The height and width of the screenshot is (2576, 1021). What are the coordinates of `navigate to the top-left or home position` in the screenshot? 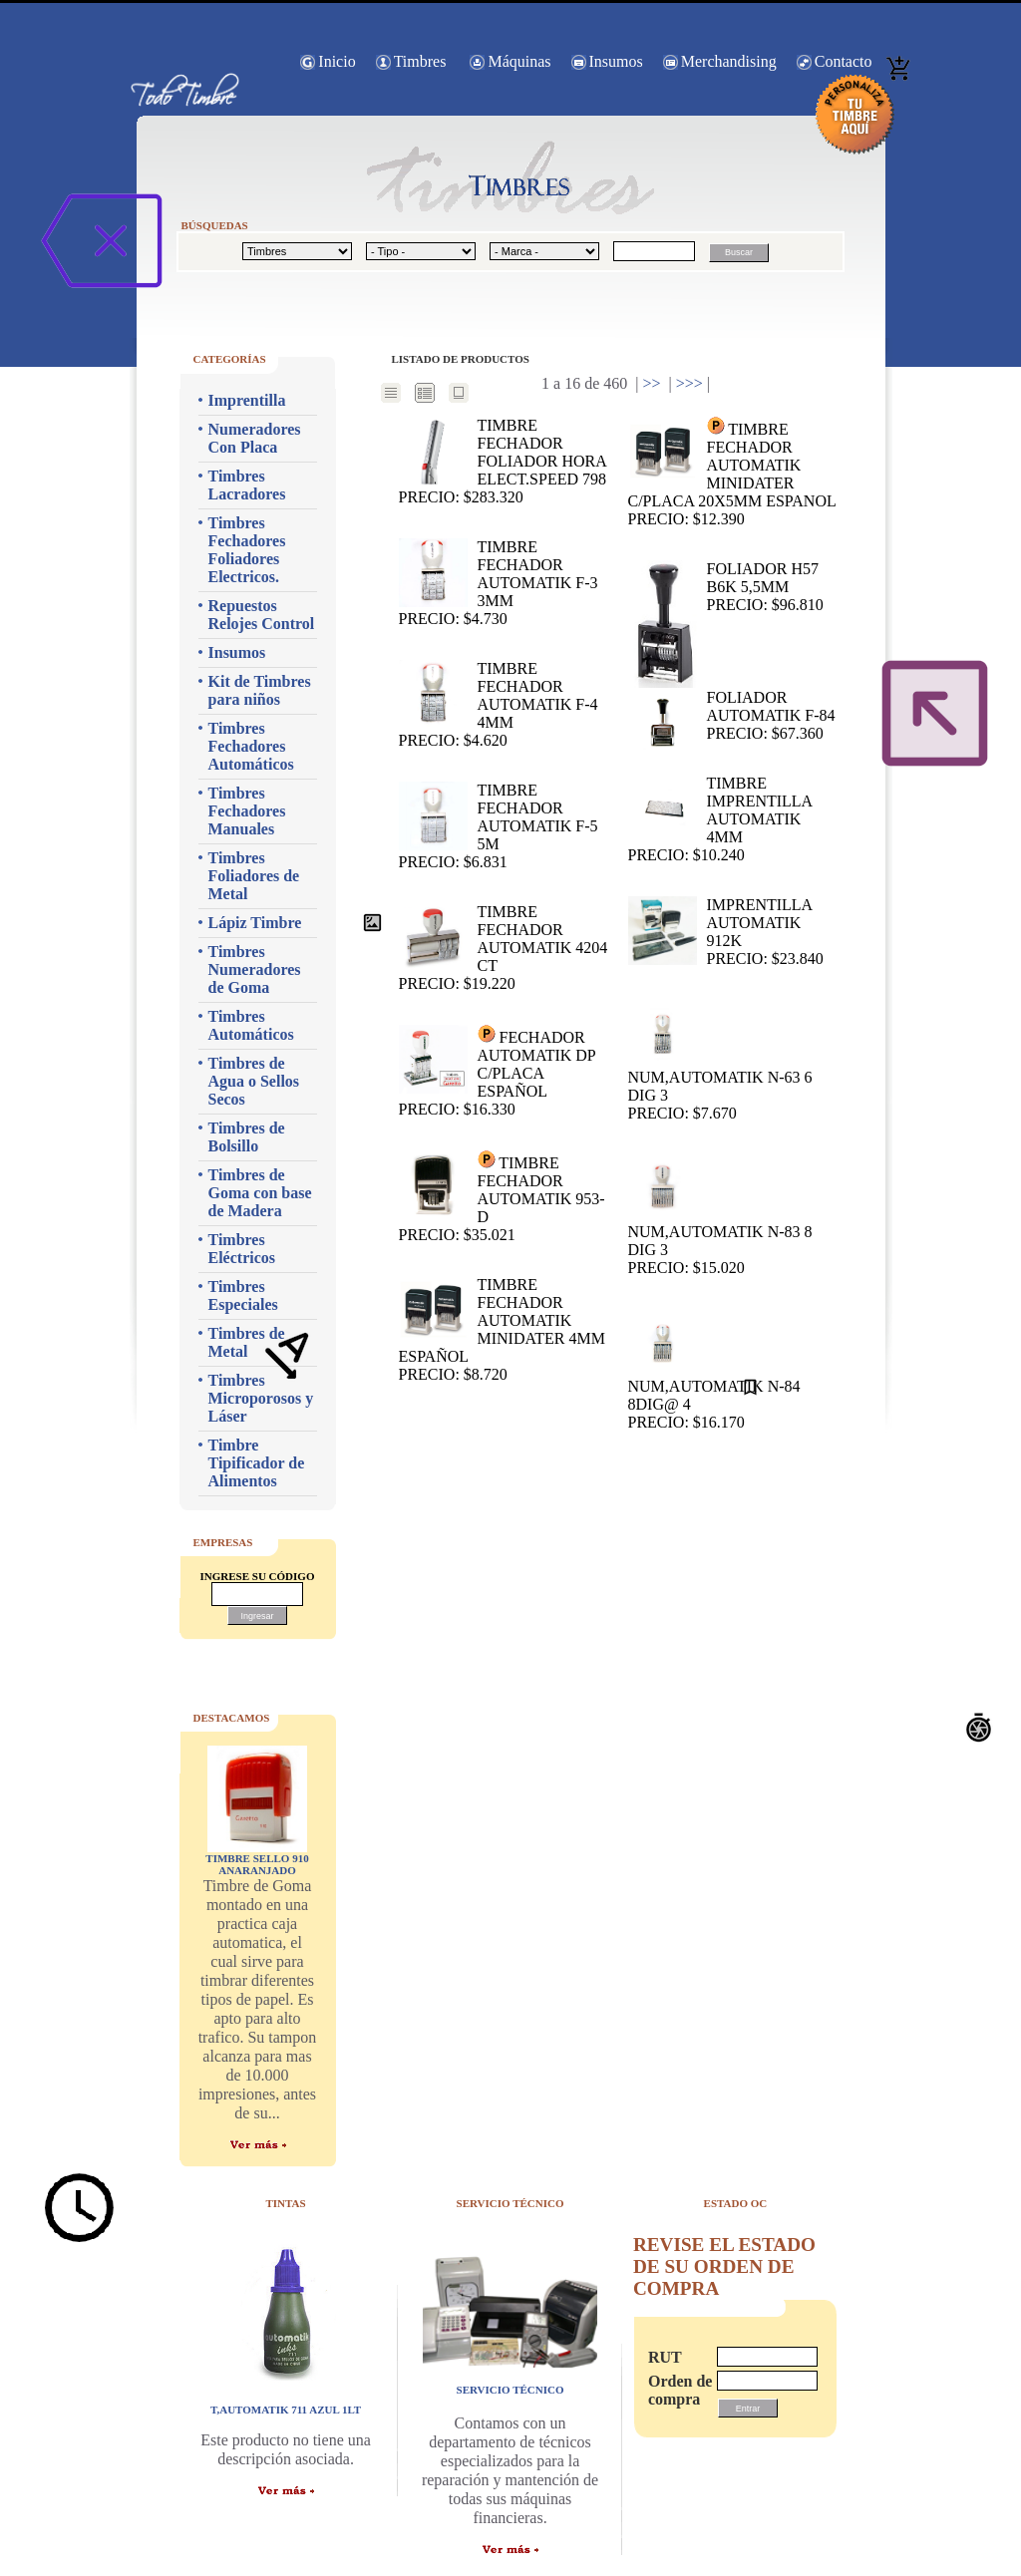 It's located at (934, 713).